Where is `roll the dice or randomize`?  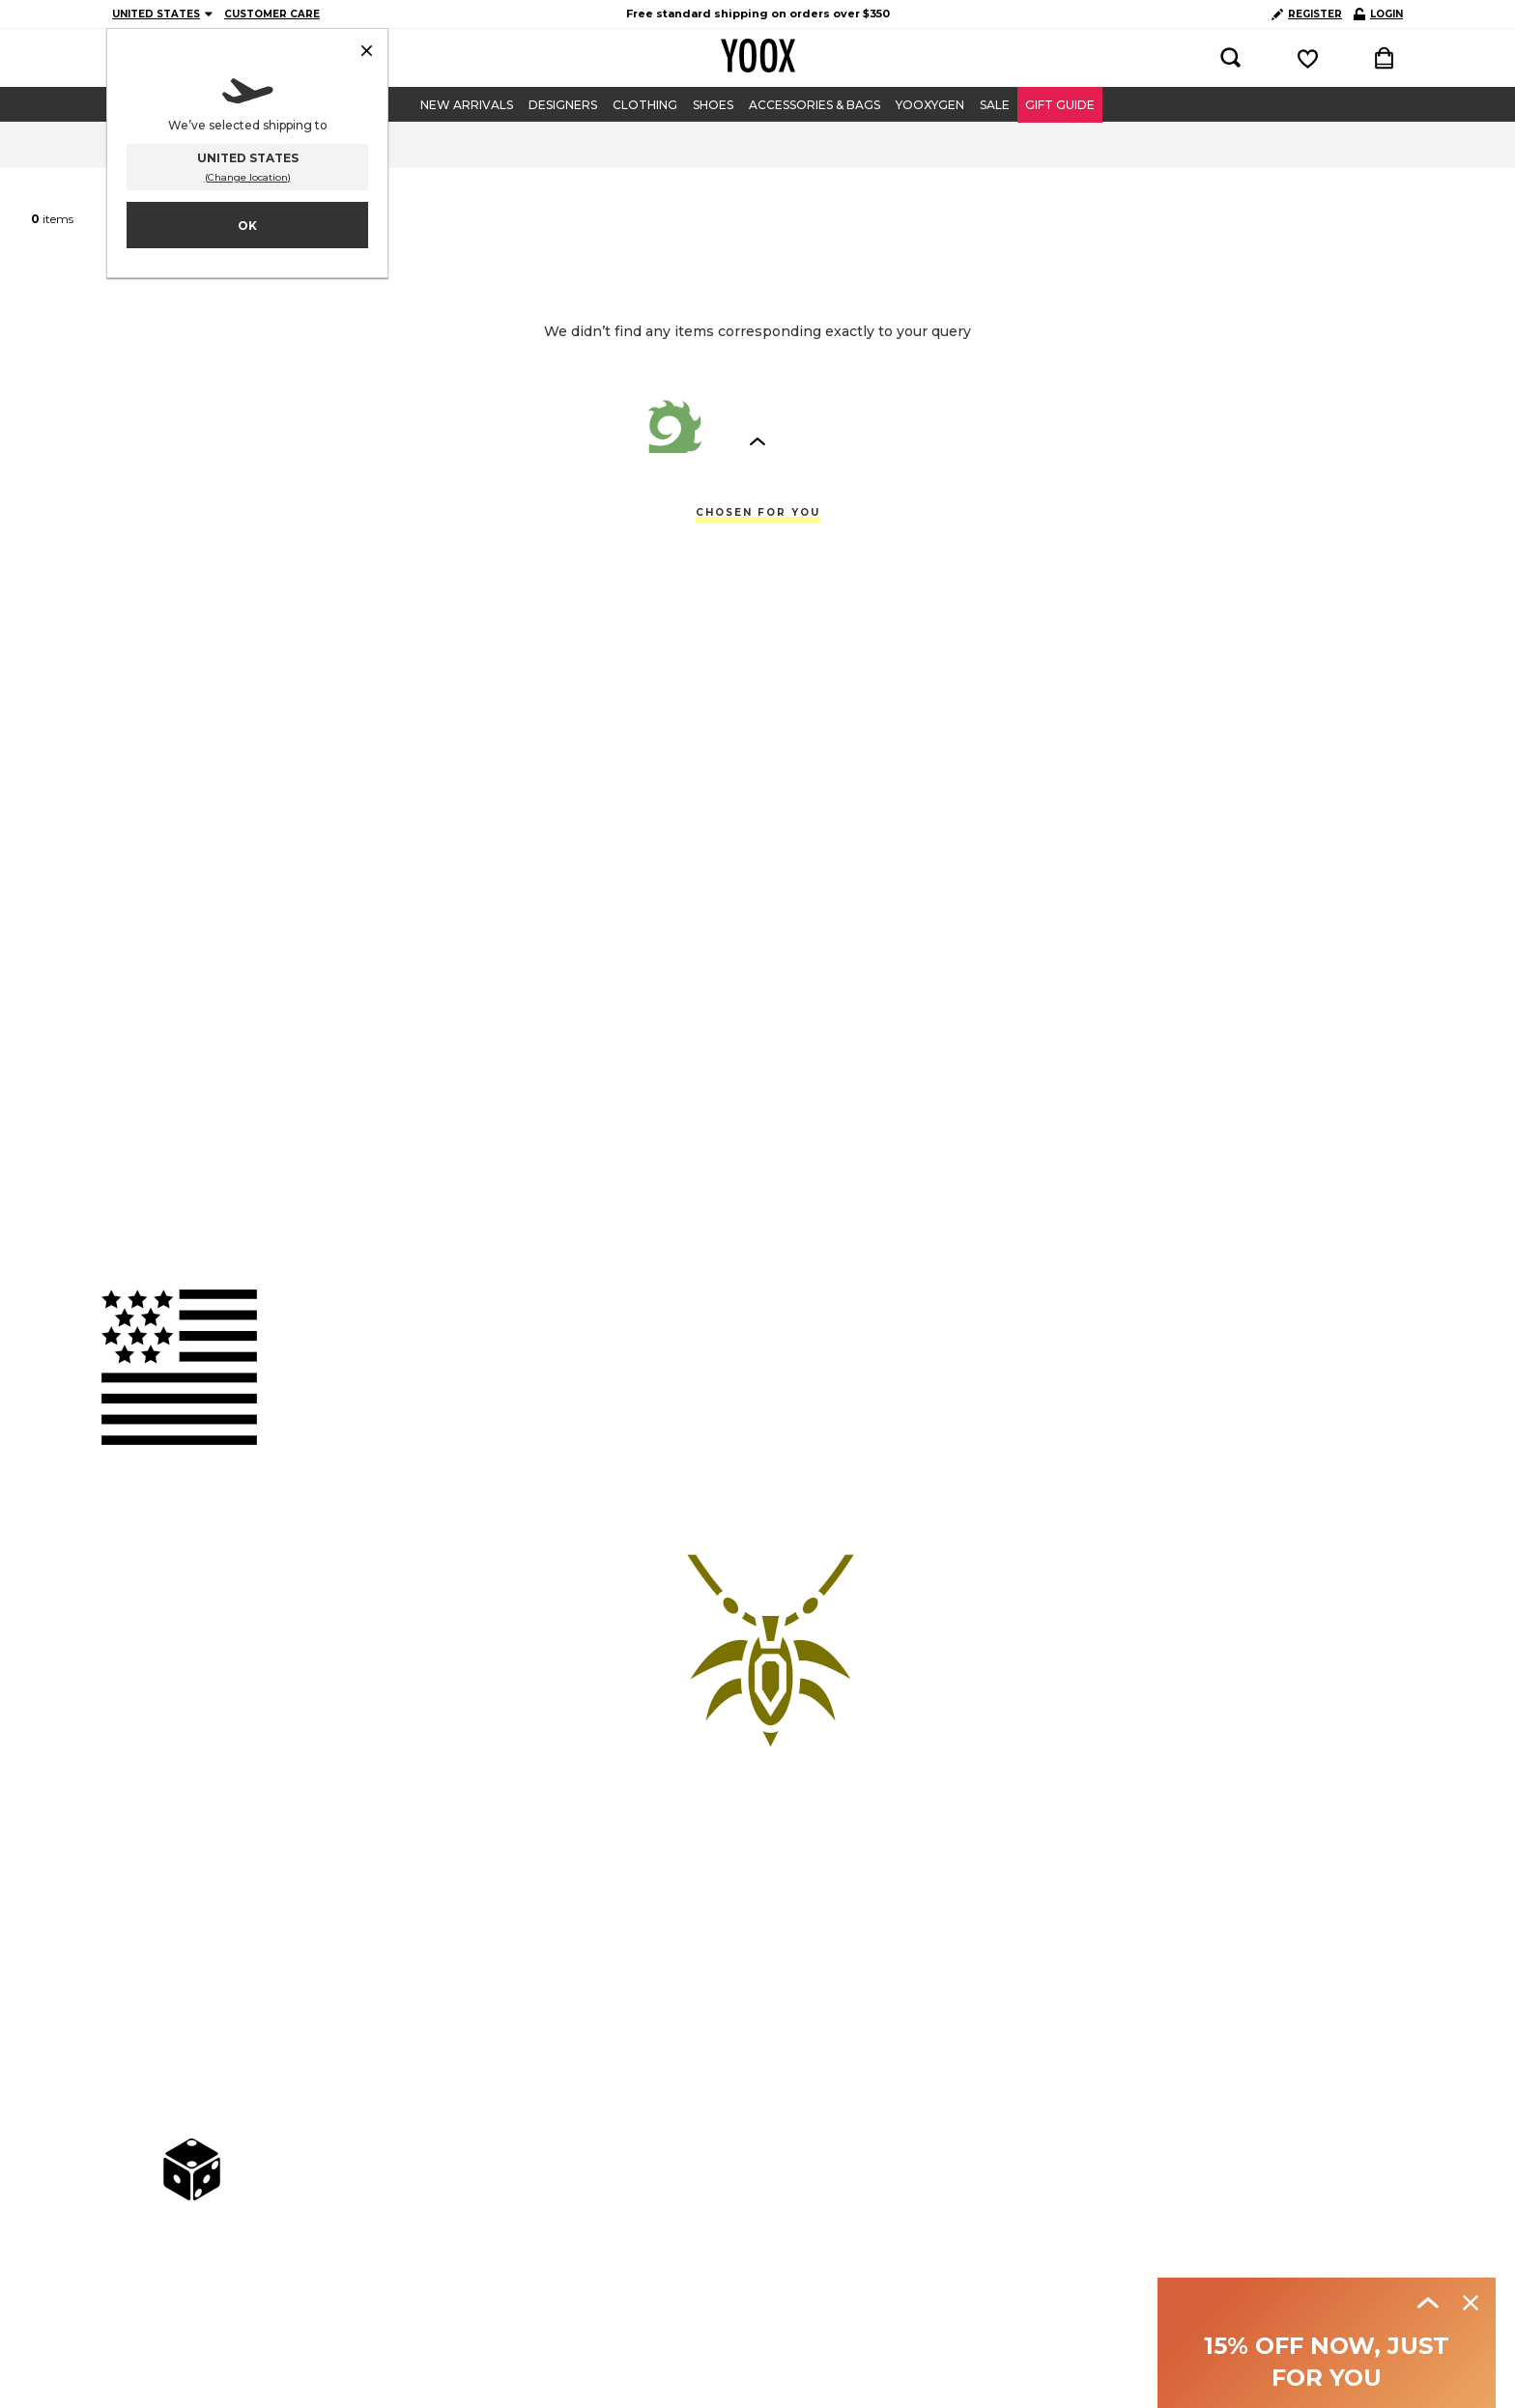
roll the dice or randomize is located at coordinates (191, 2169).